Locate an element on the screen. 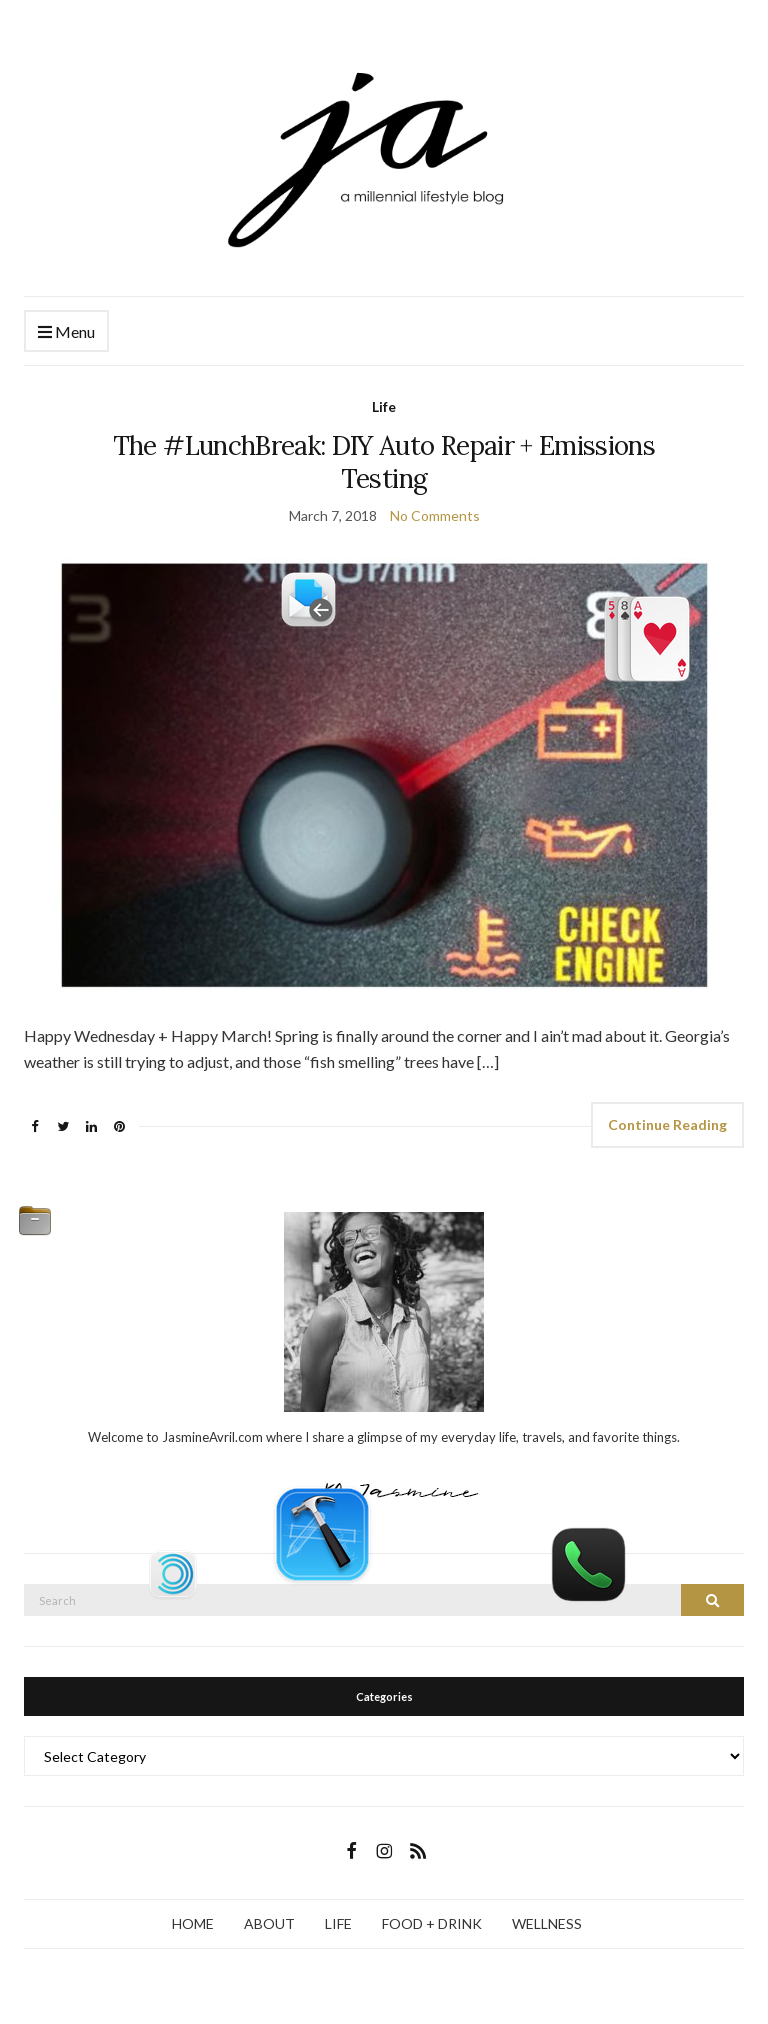 Image resolution: width=768 pixels, height=2024 pixels. open jockey media player app is located at coordinates (322, 1534).